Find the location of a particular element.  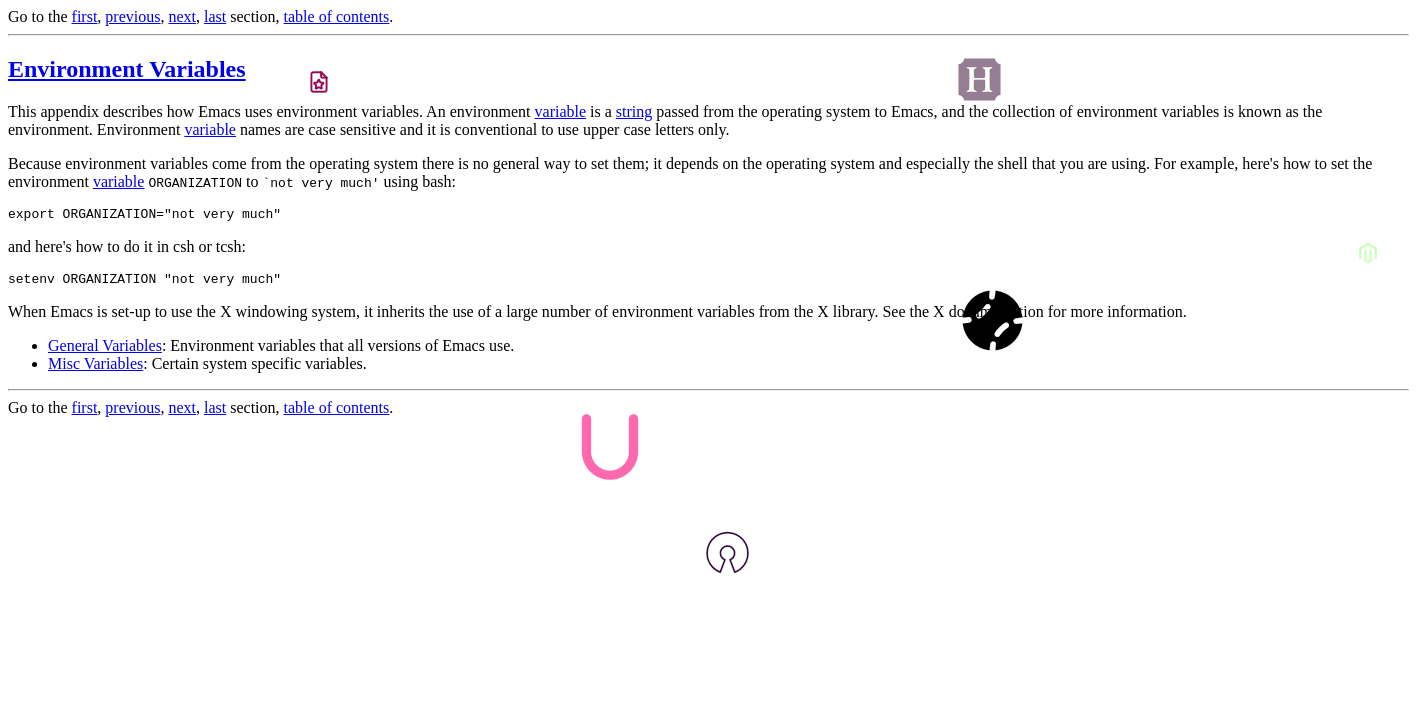

magento e-commerce platform logo is located at coordinates (1368, 253).